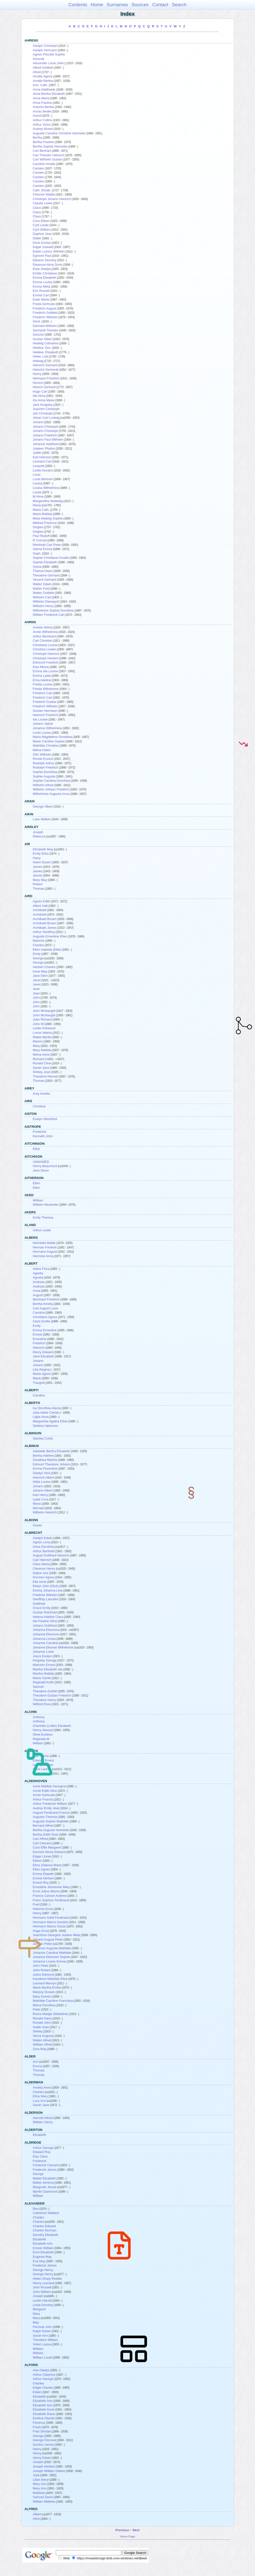 The width and height of the screenshot is (255, 2576). Describe the element at coordinates (119, 2245) in the screenshot. I see `view text or document file type` at that location.